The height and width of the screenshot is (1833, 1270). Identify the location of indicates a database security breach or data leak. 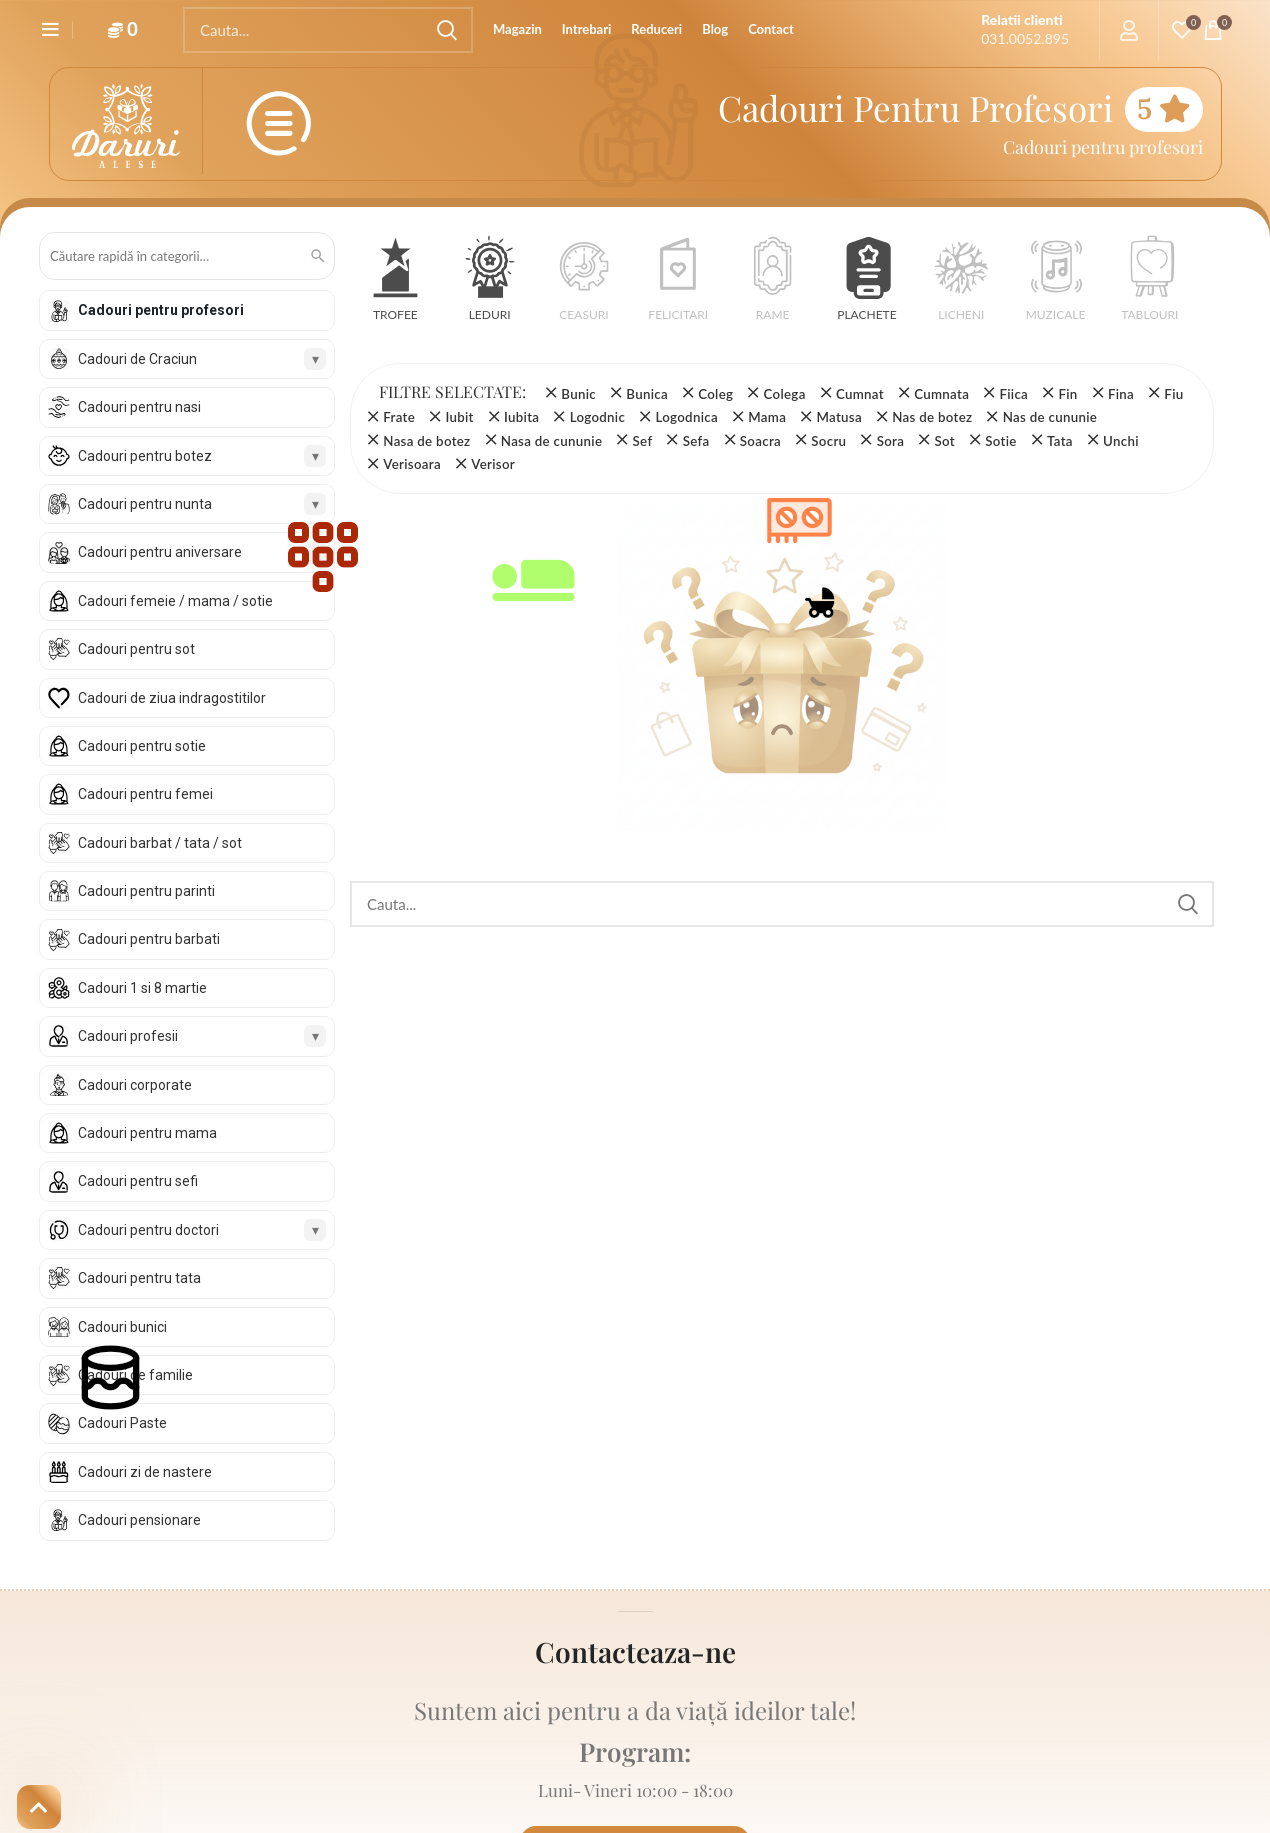
(110, 1377).